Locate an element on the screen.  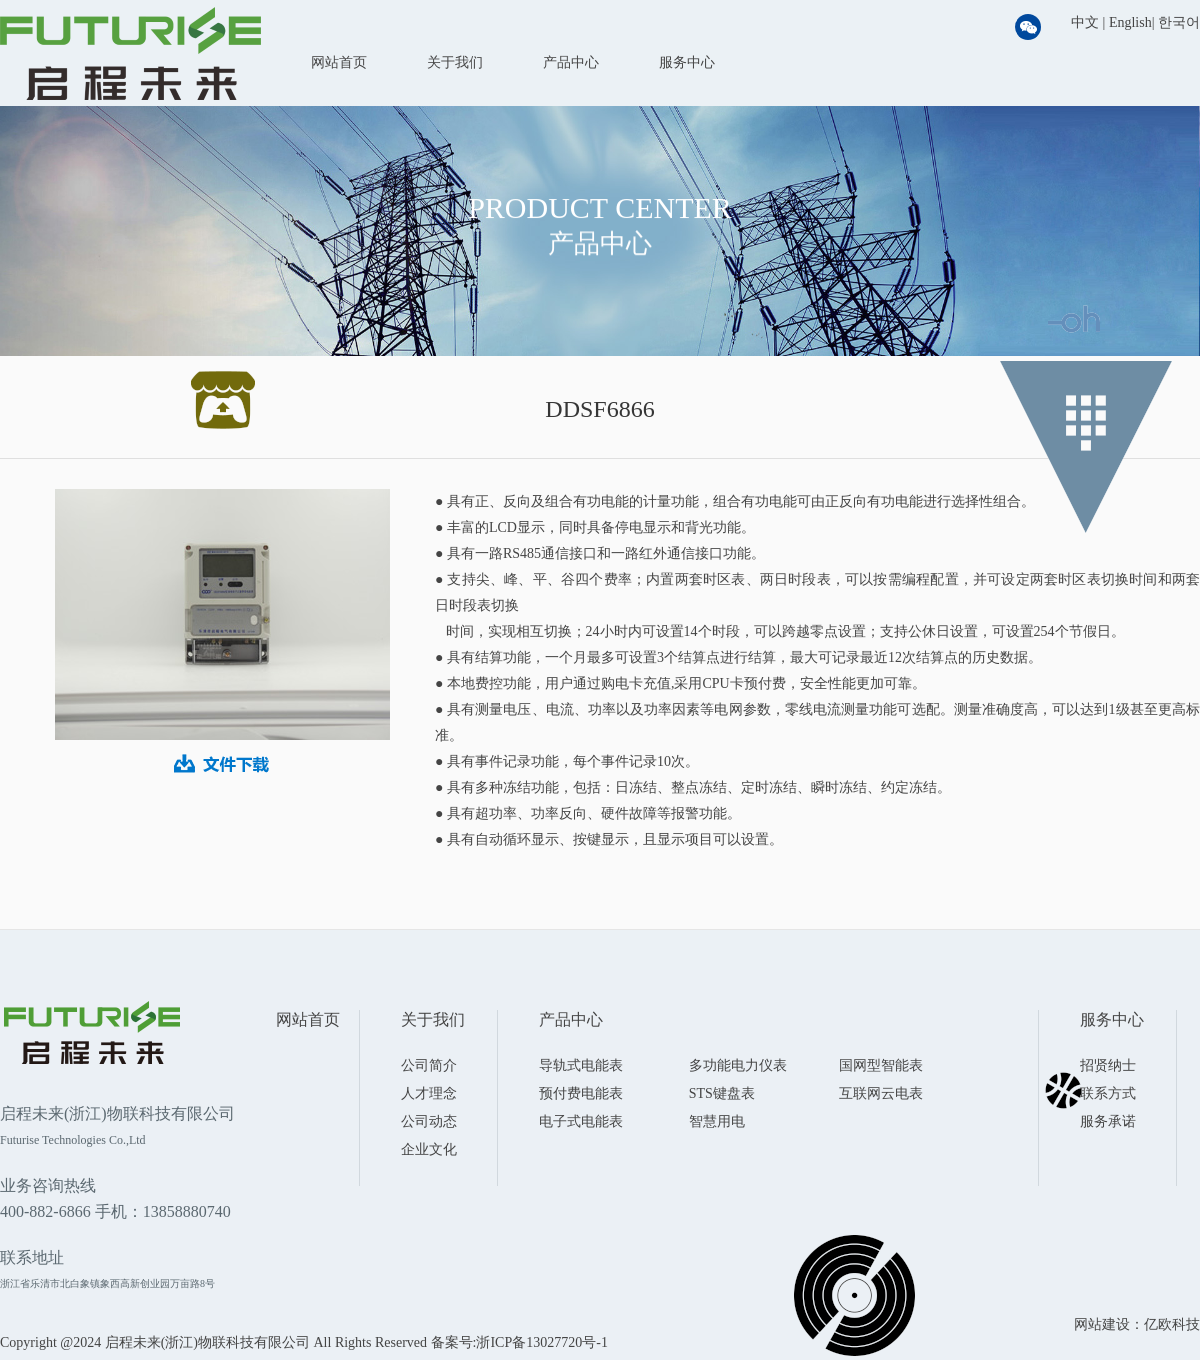
oh dear website monitoring service logo is located at coordinates (1074, 319).